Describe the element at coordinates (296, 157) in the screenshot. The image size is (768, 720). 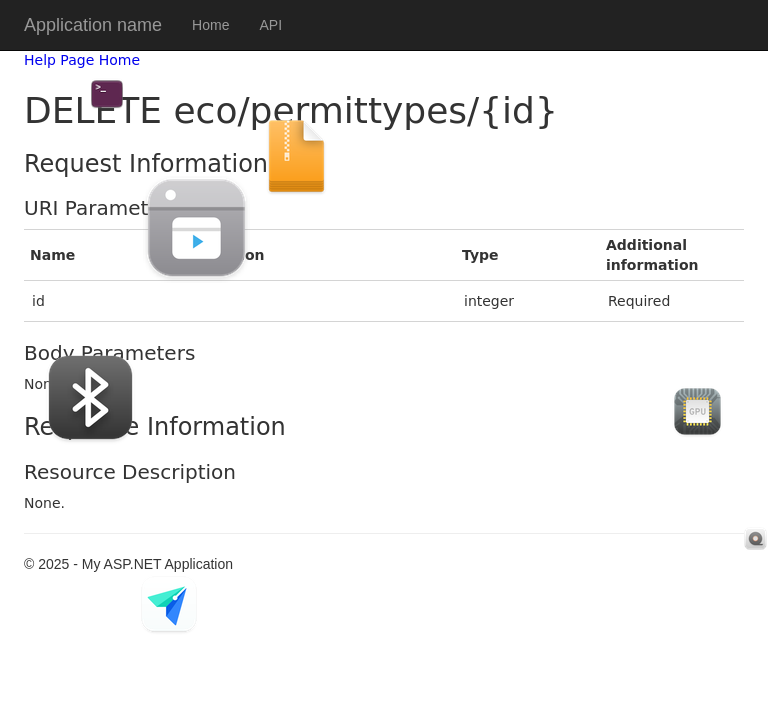
I see `a compressed package or archive file` at that location.